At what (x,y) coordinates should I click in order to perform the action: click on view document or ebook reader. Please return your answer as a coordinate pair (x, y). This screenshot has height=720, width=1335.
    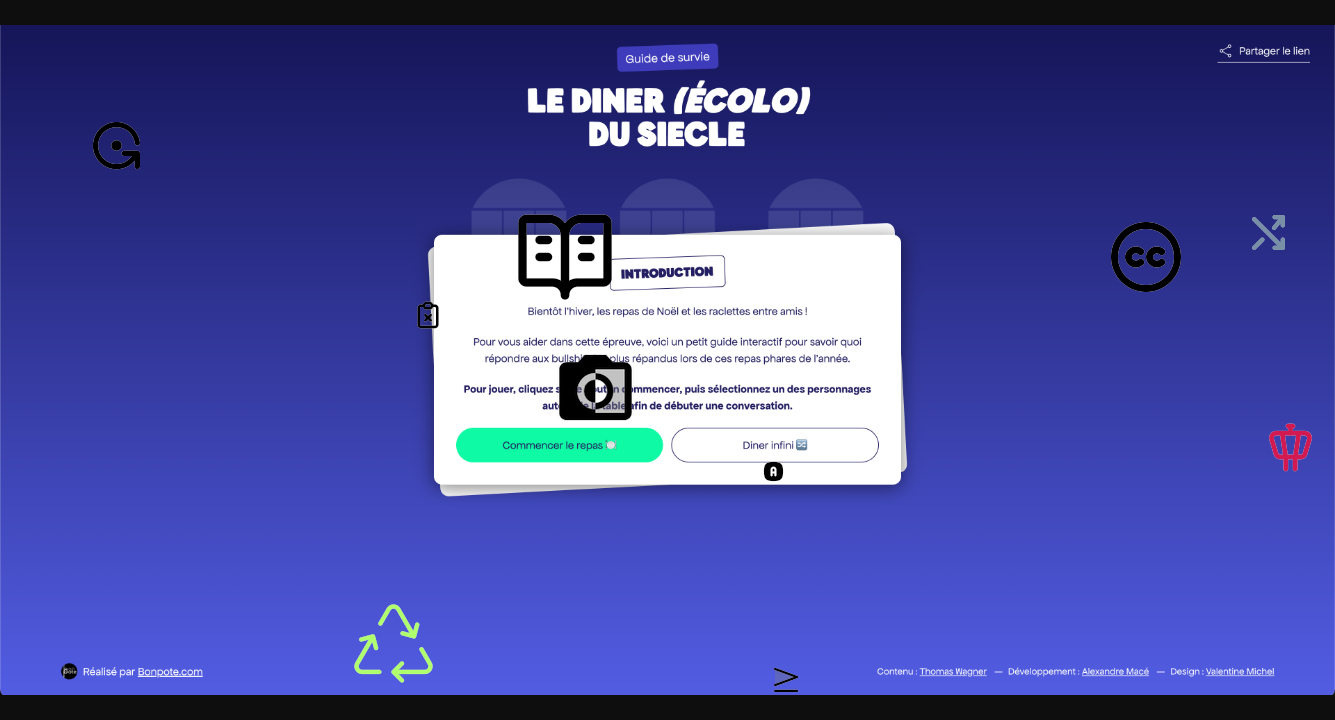
    Looking at the image, I should click on (565, 257).